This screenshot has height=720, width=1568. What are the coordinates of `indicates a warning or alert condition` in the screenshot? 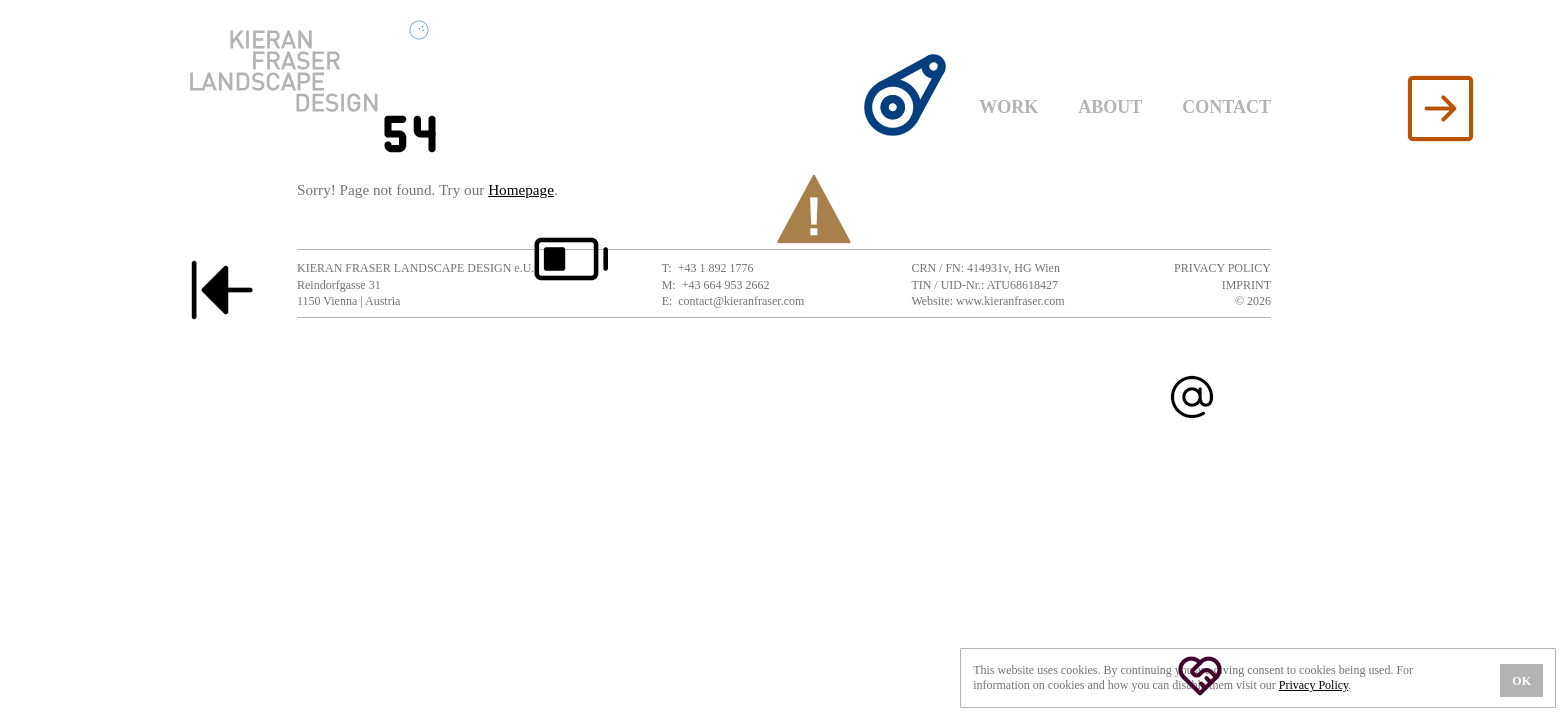 It's located at (813, 209).